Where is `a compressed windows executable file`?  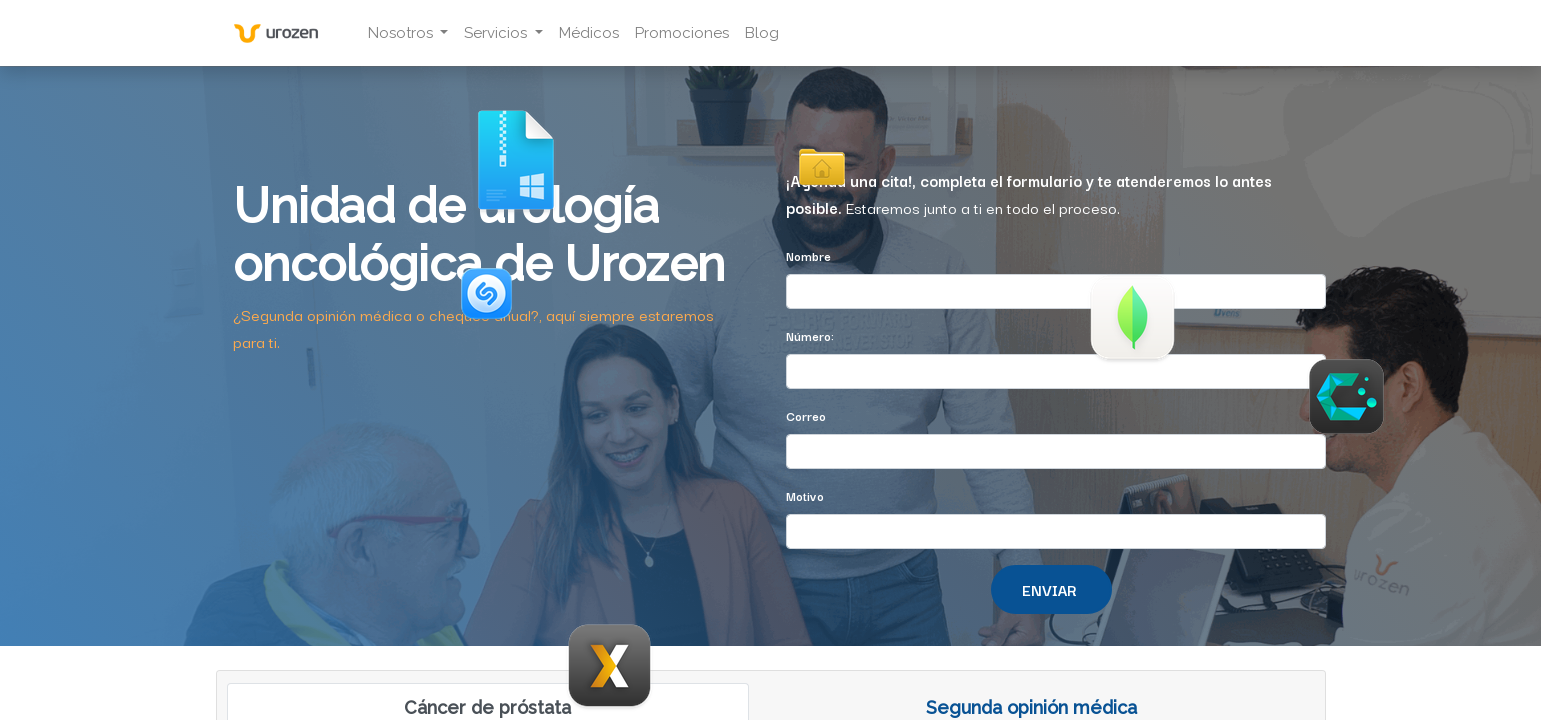
a compressed windows executable file is located at coordinates (516, 162).